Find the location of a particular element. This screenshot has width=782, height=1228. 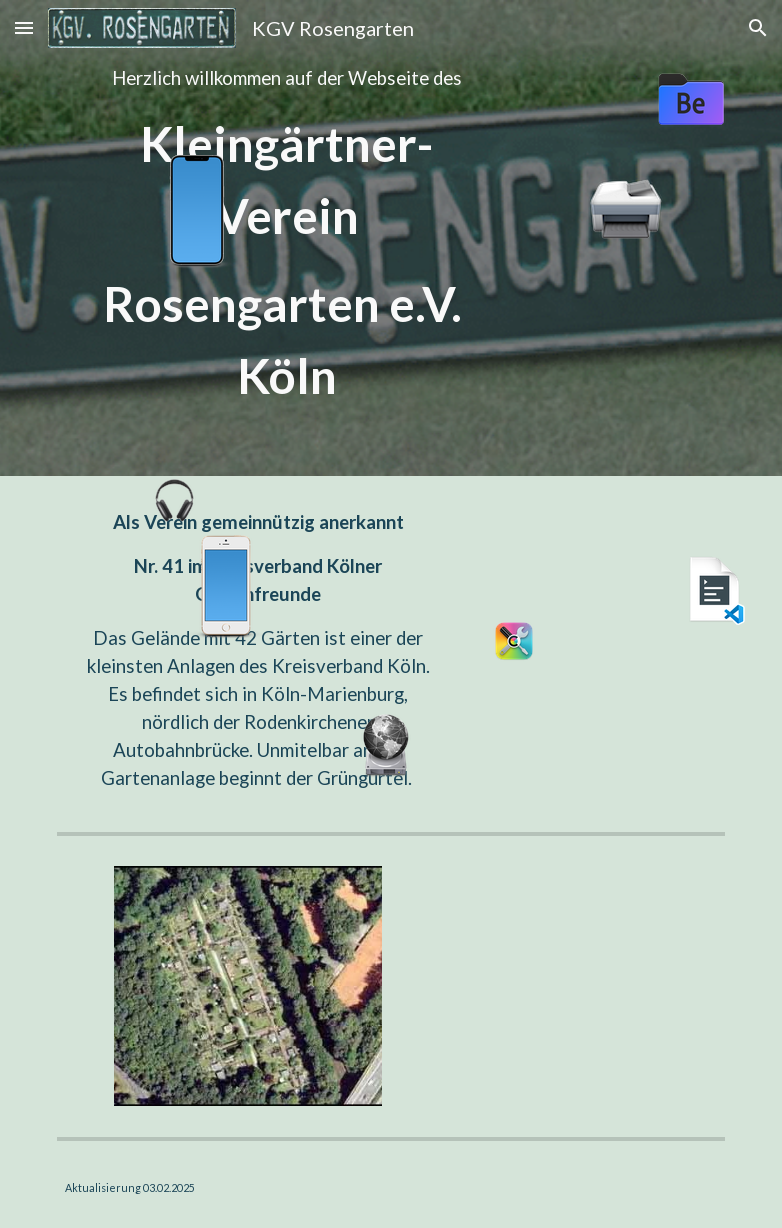

browse network printers via SMB protocol is located at coordinates (626, 209).